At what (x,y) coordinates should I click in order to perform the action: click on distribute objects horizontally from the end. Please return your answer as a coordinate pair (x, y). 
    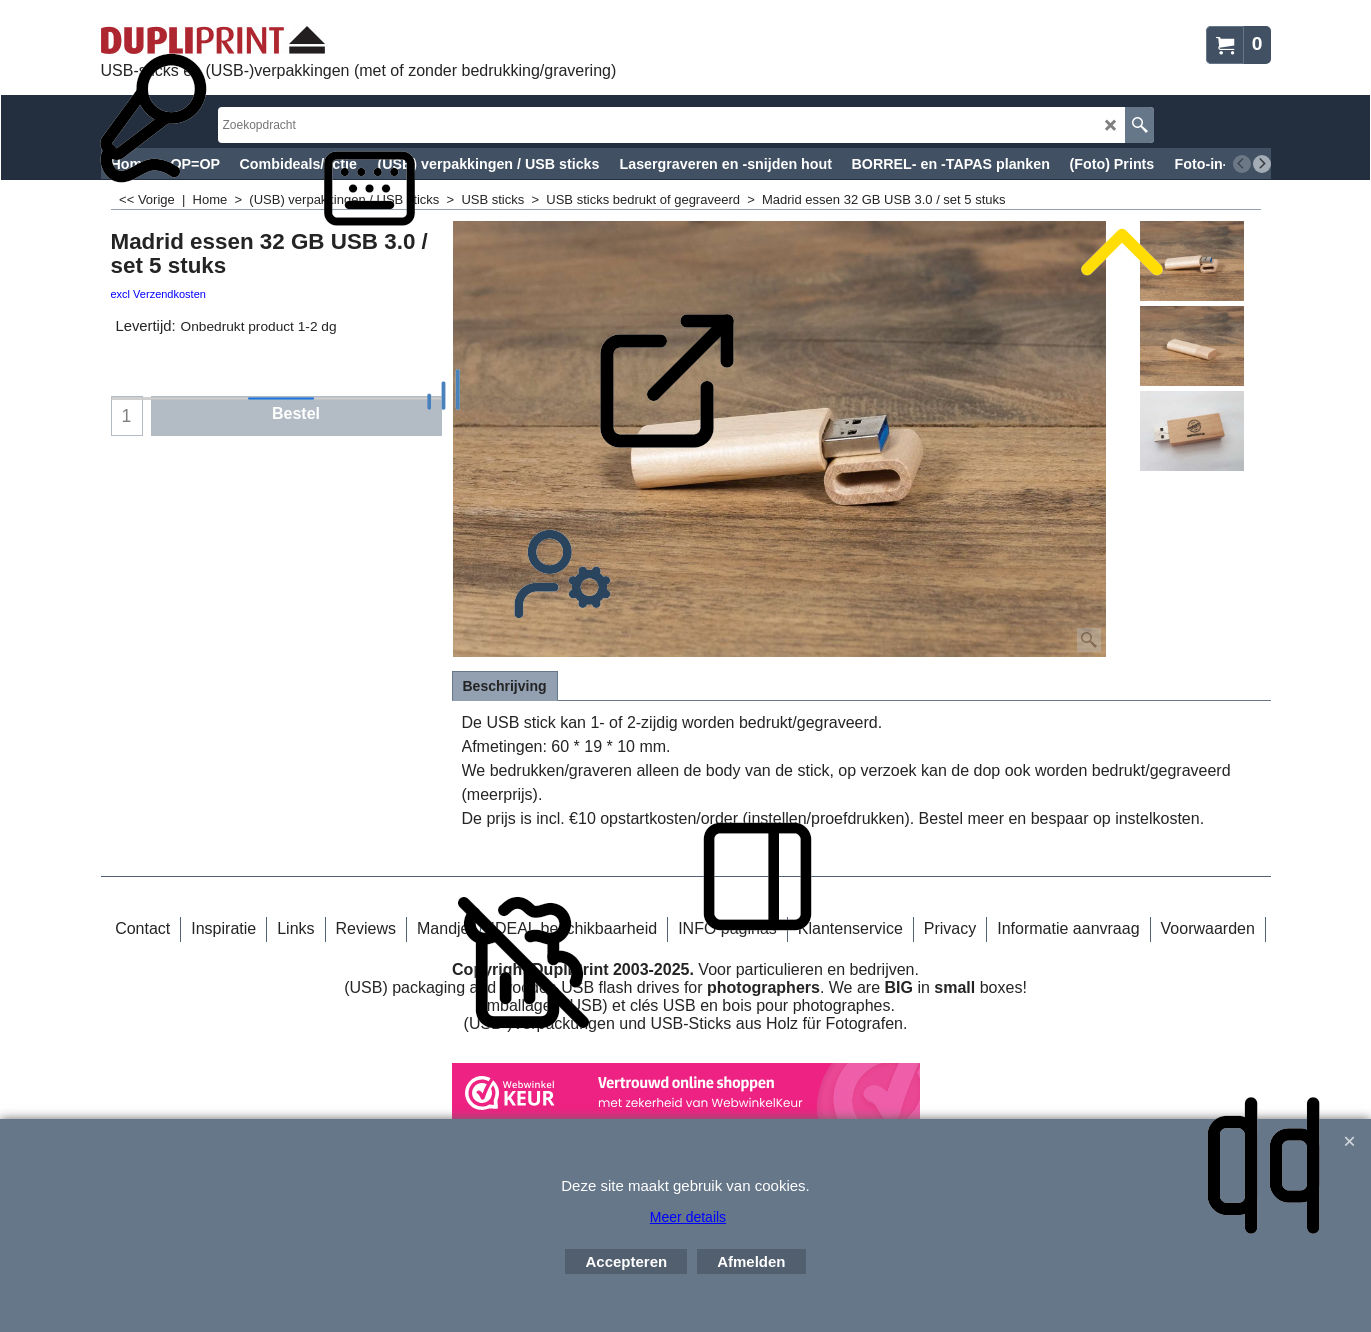
    Looking at the image, I should click on (1263, 1165).